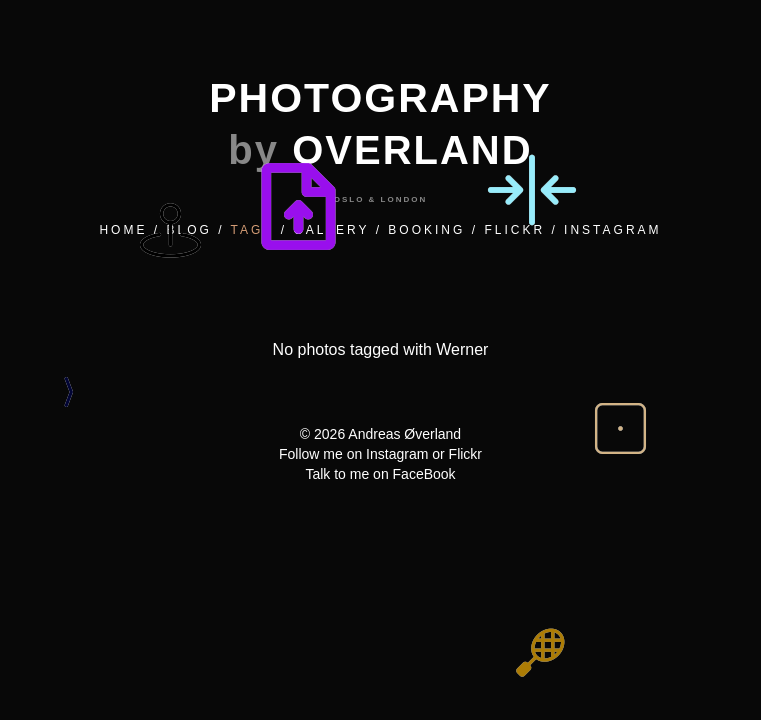 The width and height of the screenshot is (761, 720). What do you see at coordinates (539, 653) in the screenshot?
I see `access tennis or racquet sports features` at bounding box center [539, 653].